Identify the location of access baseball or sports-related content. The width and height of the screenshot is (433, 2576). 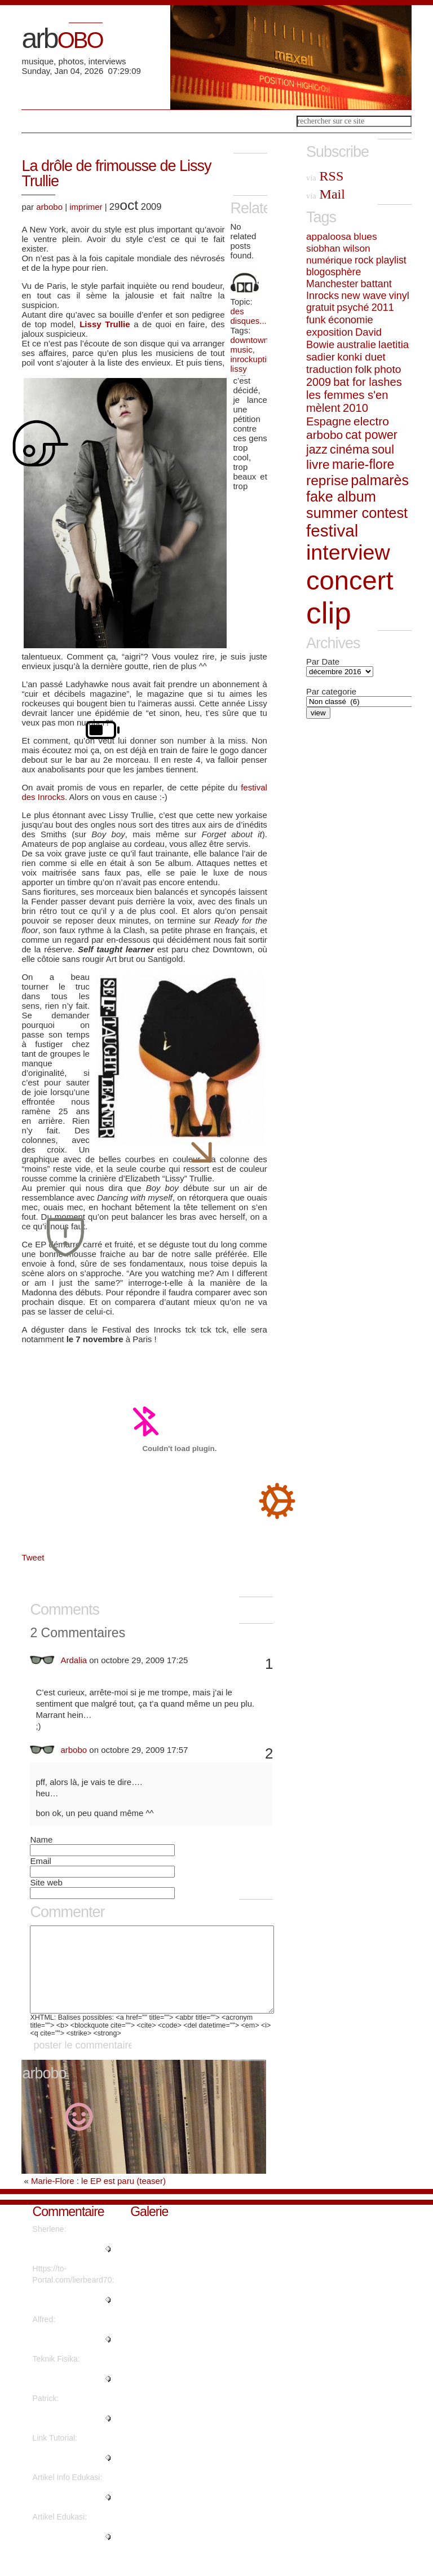
(38, 444).